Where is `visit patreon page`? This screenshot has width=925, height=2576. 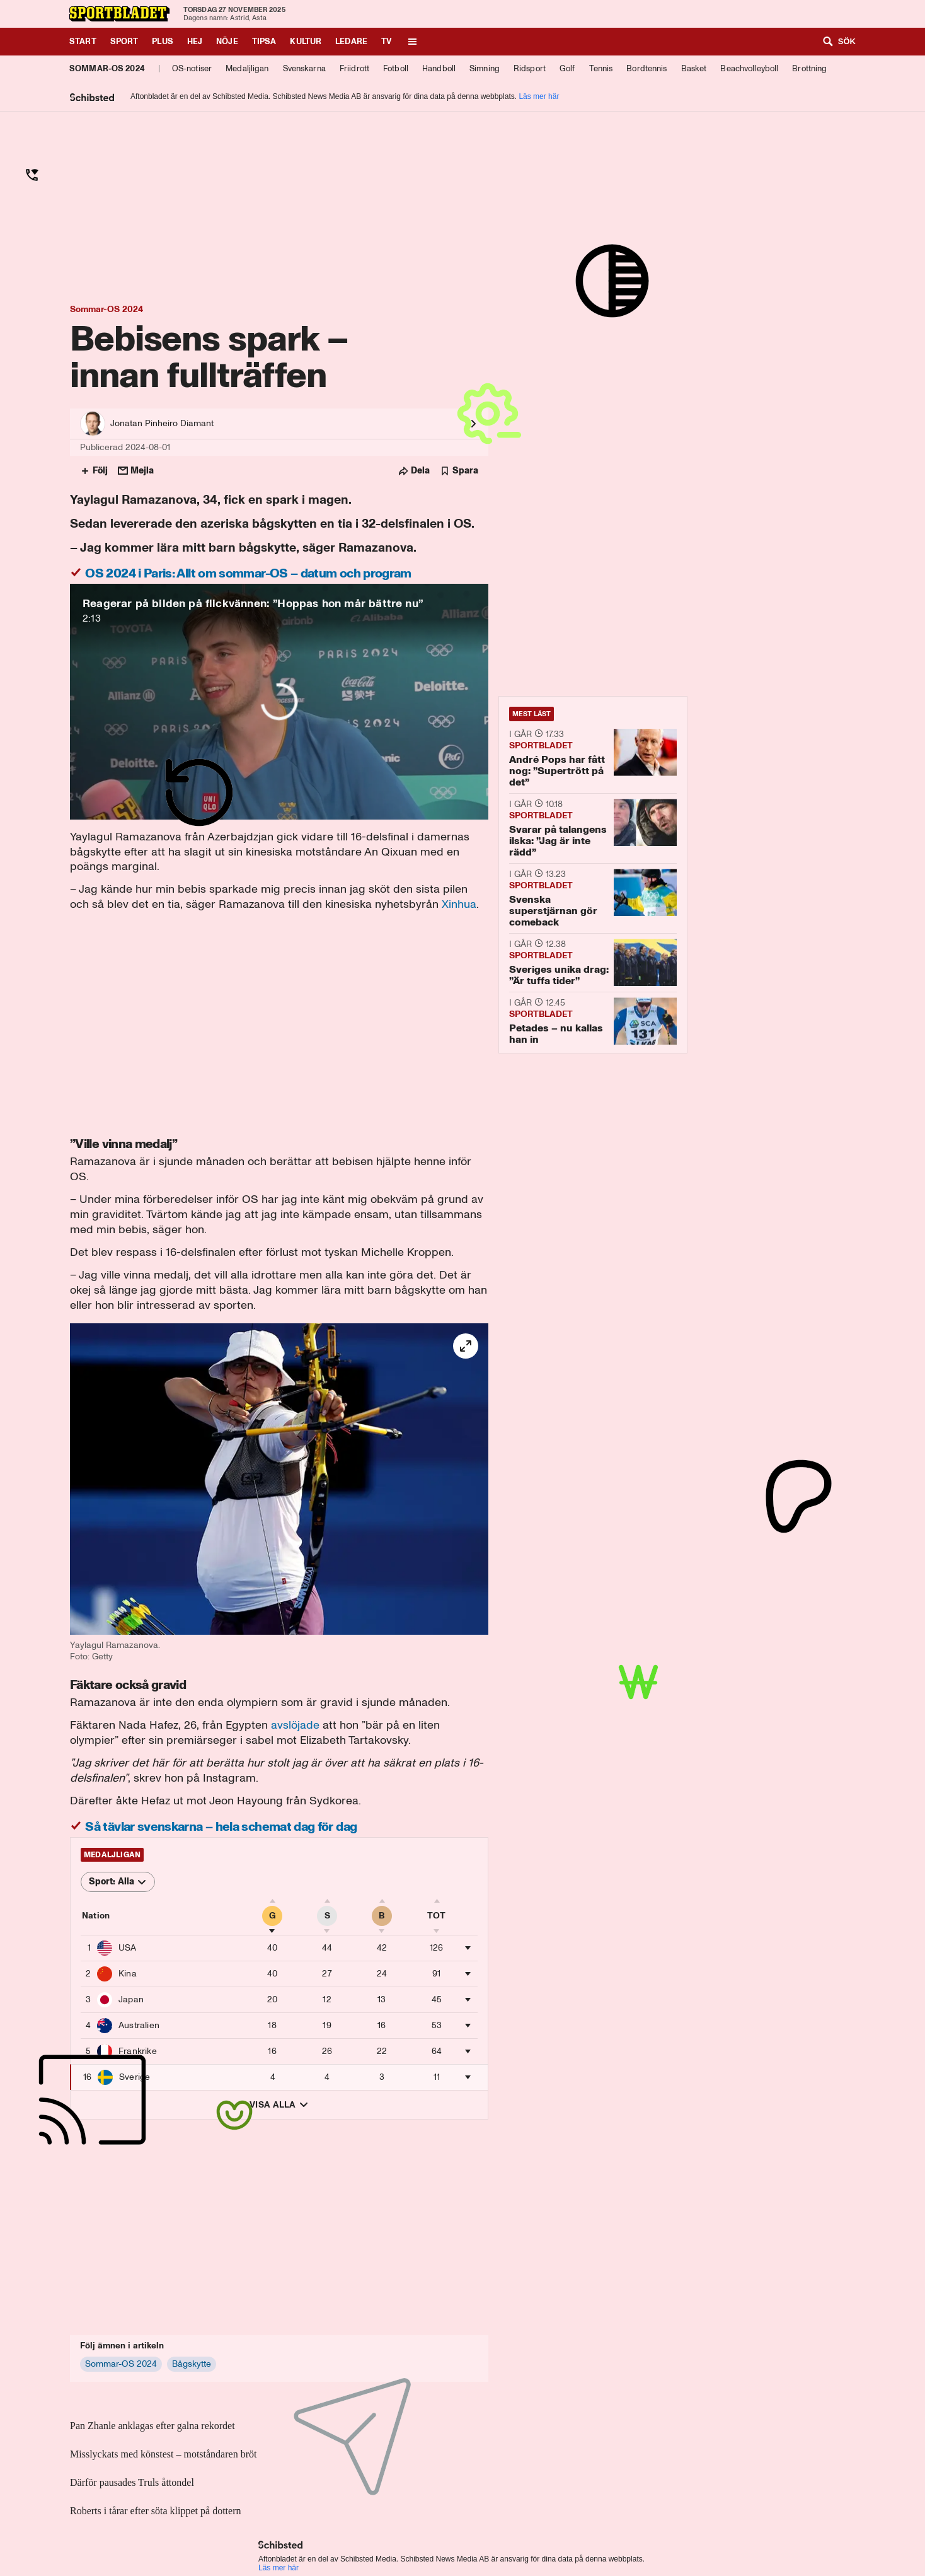 visit patreon page is located at coordinates (798, 1496).